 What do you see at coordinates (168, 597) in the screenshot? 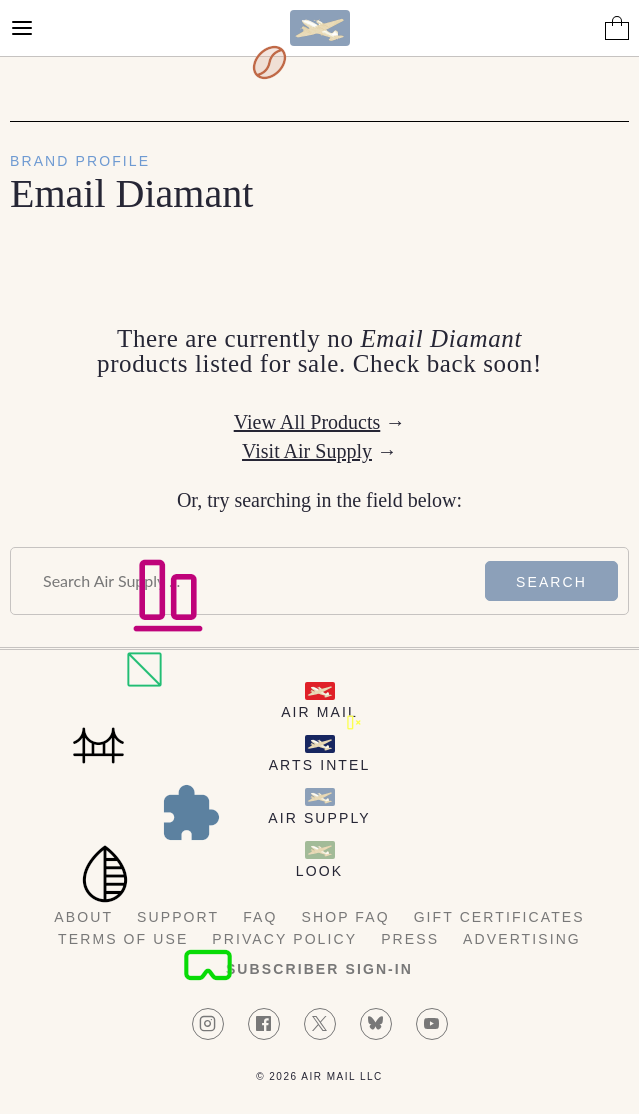
I see `align selected objects to the bottom edge` at bounding box center [168, 597].